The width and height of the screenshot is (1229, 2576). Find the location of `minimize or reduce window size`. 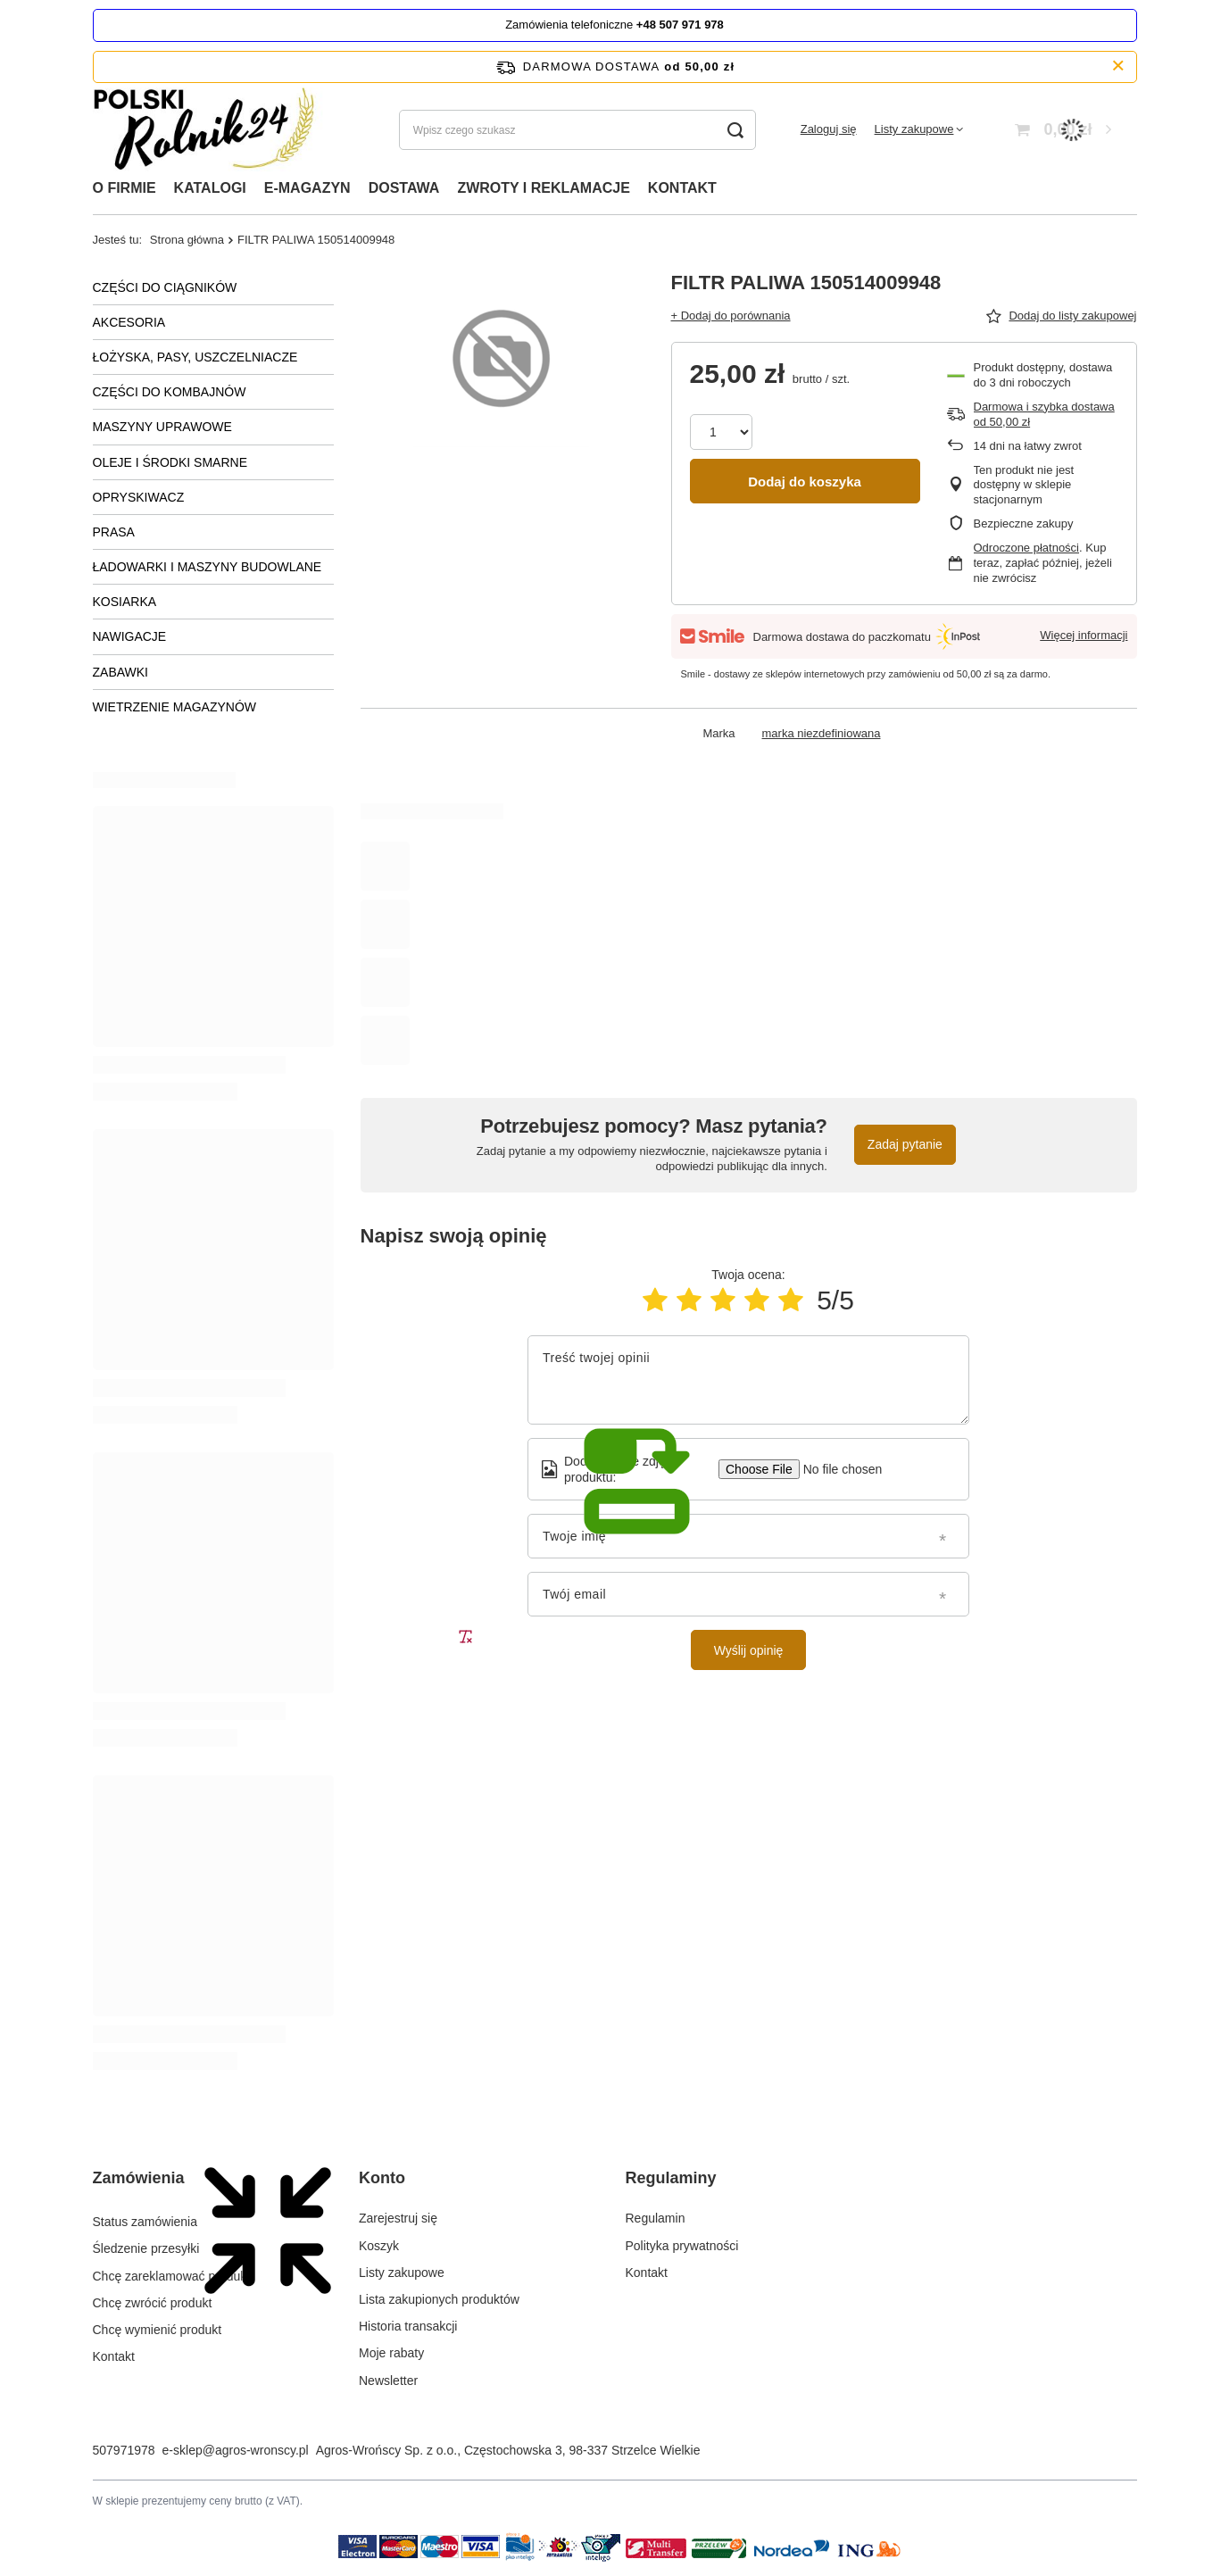

minimize or reduce window size is located at coordinates (268, 2231).